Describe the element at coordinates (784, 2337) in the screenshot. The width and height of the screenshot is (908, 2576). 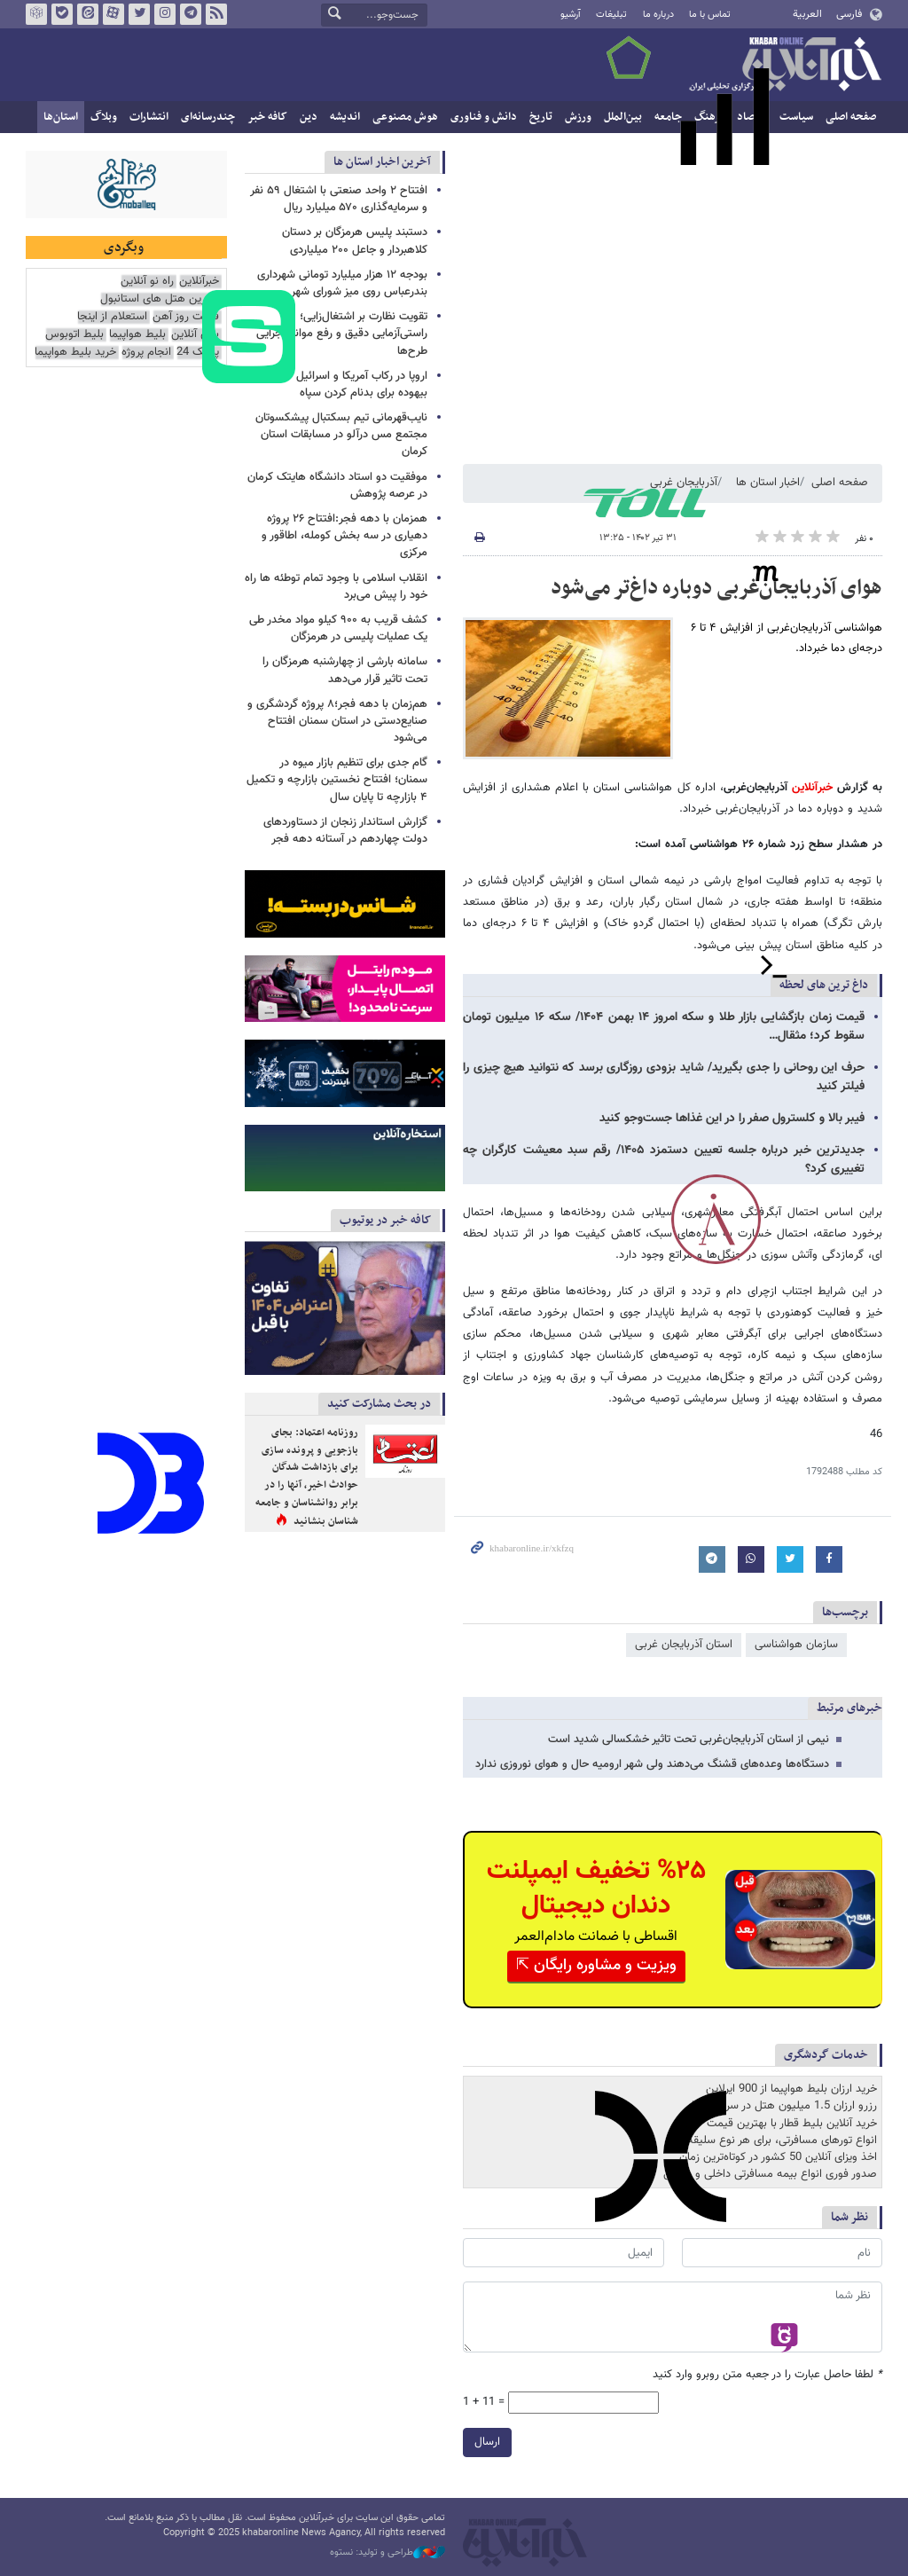
I see `link to GNU Social profile` at that location.